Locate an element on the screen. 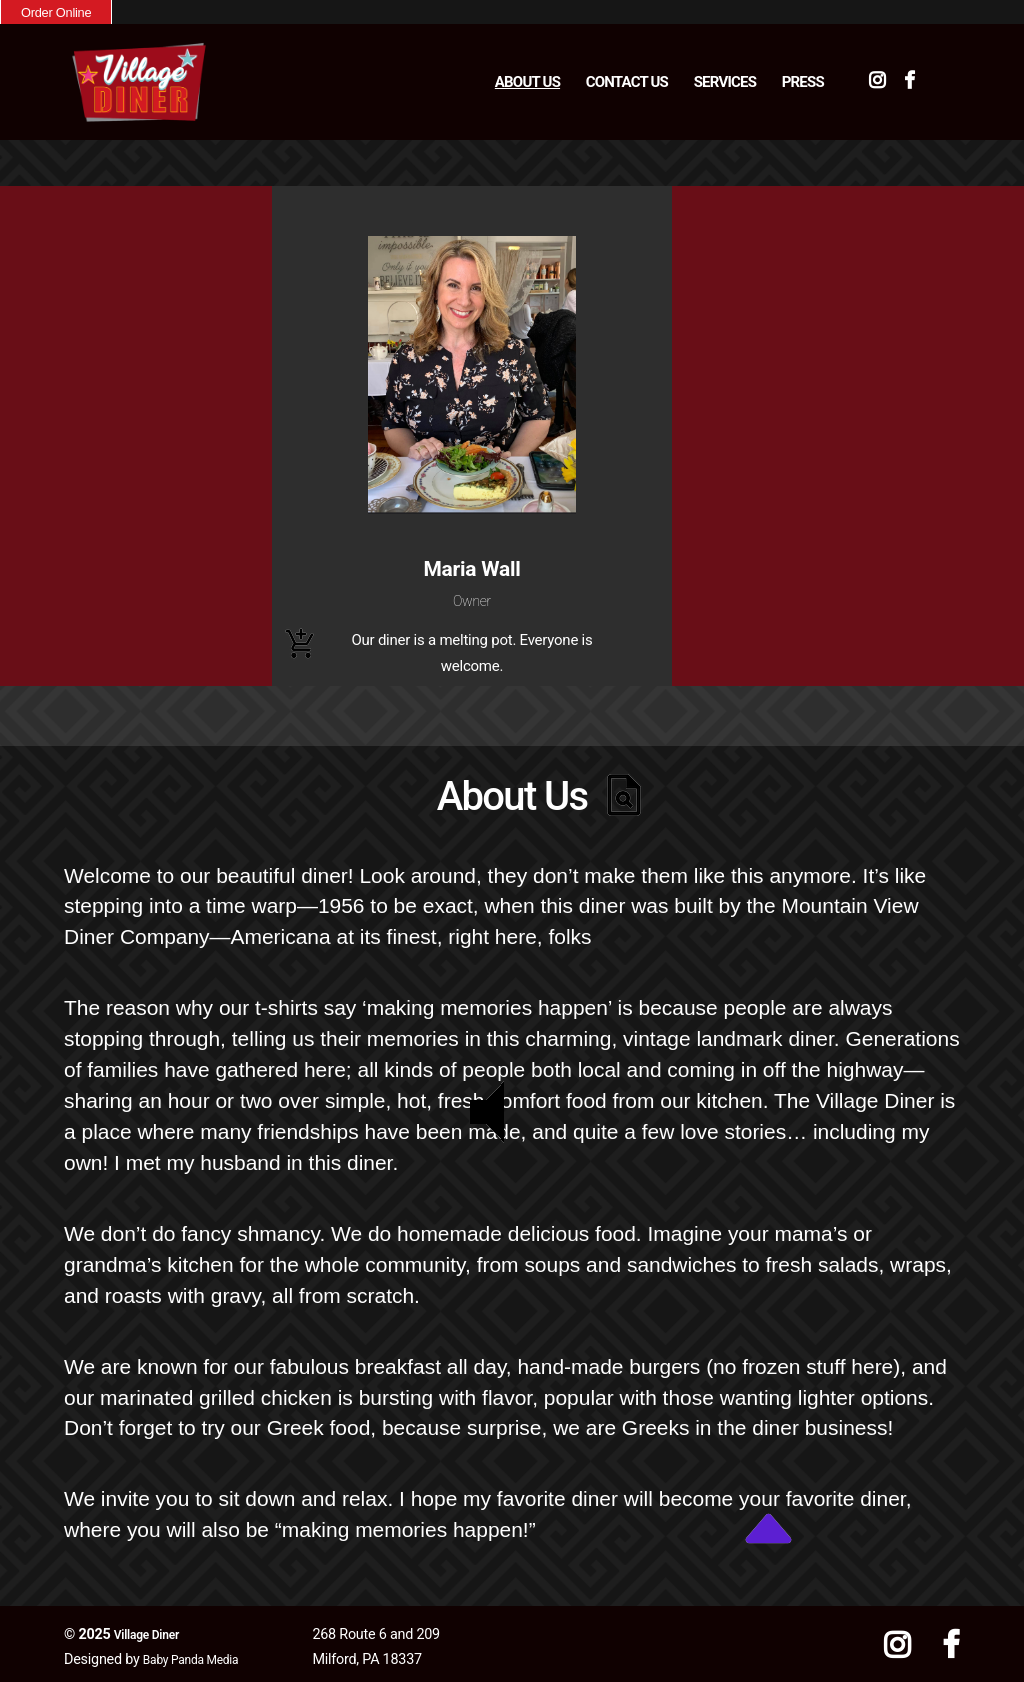 This screenshot has width=1024, height=1682. mute audio or turn off sound is located at coordinates (489, 1112).